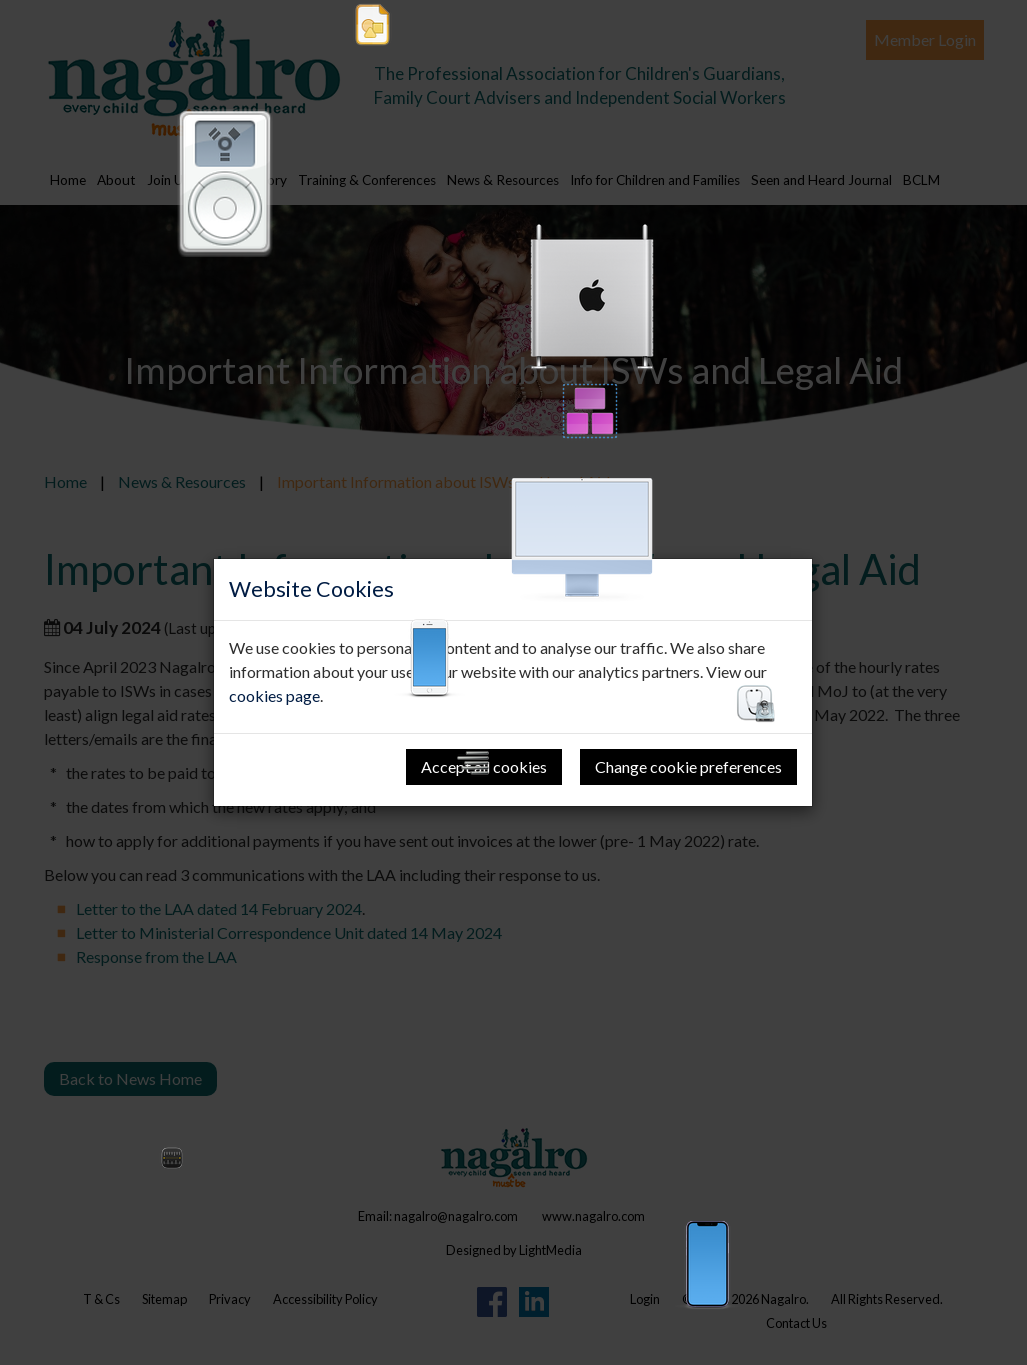 Image resolution: width=1027 pixels, height=1365 pixels. Describe the element at coordinates (582, 535) in the screenshot. I see `indicates a blue iMac device in your system` at that location.